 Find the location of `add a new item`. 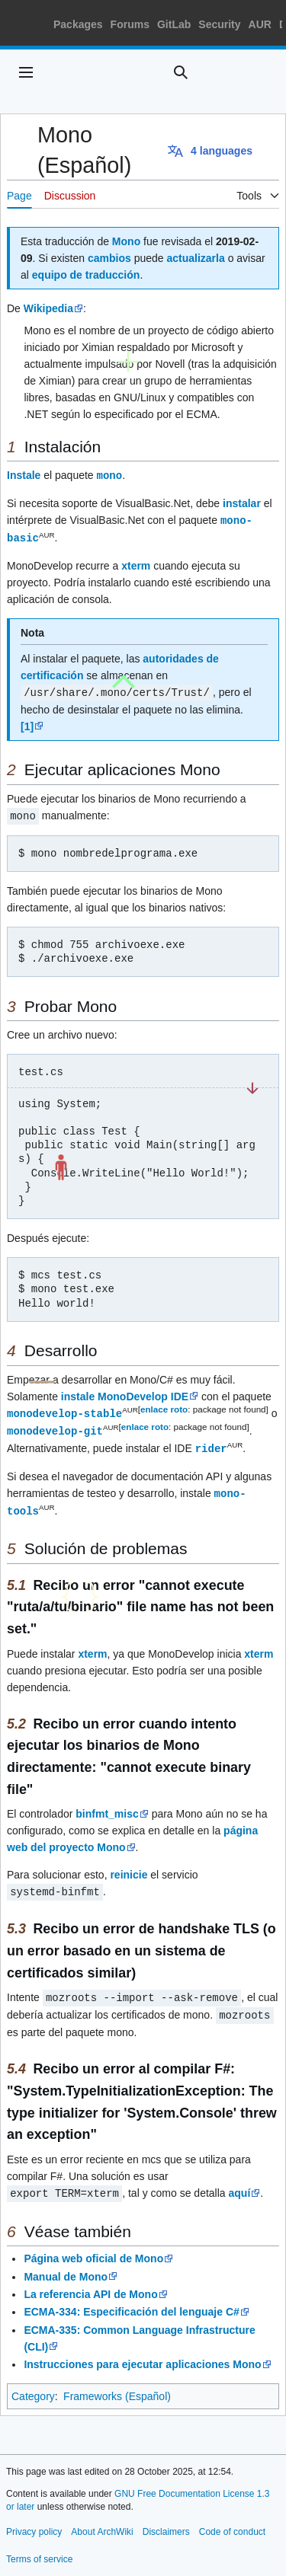

add a new item is located at coordinates (128, 362).